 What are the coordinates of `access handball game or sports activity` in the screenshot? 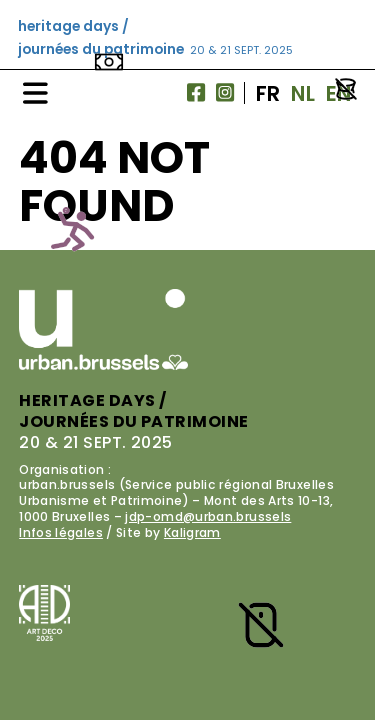 It's located at (72, 228).